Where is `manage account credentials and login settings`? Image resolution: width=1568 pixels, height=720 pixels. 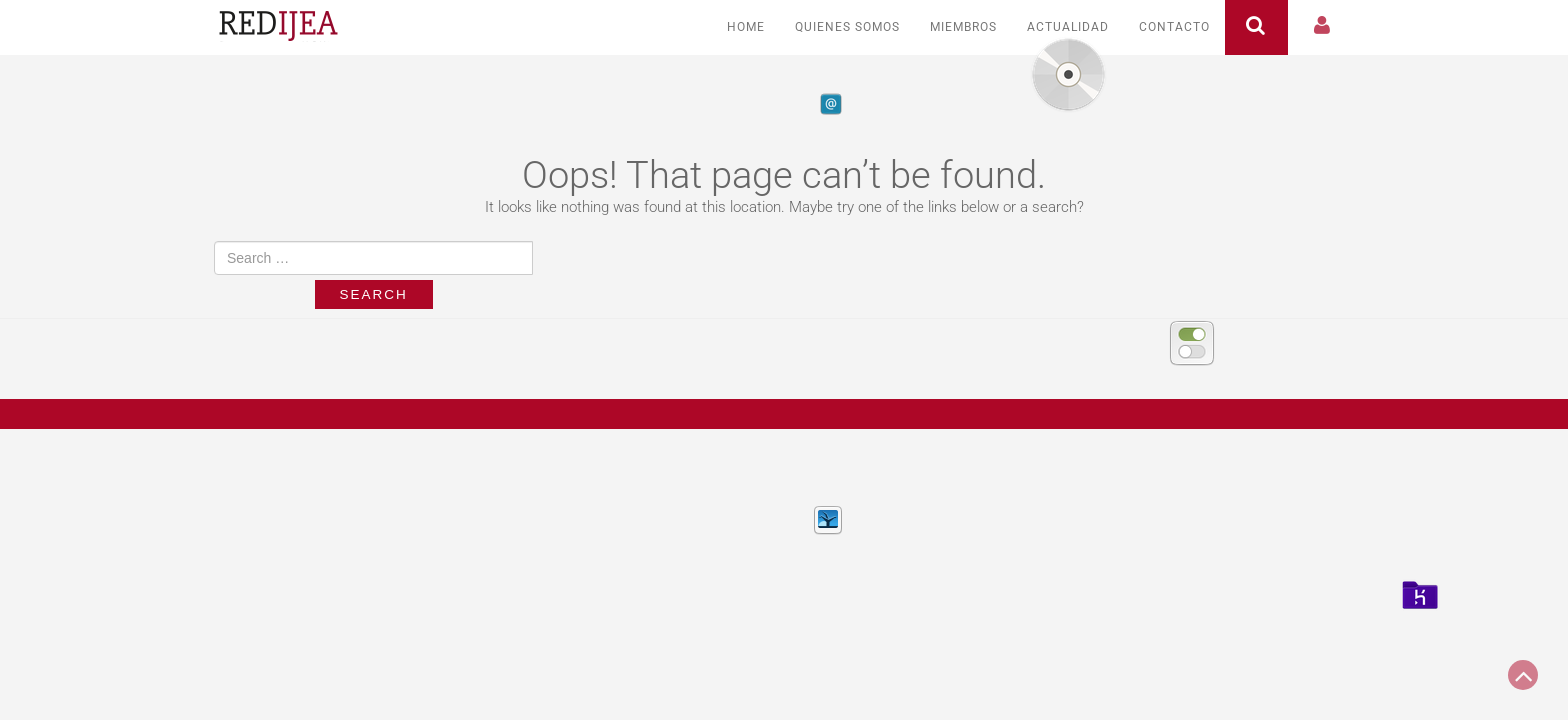
manage account credentials and login settings is located at coordinates (831, 104).